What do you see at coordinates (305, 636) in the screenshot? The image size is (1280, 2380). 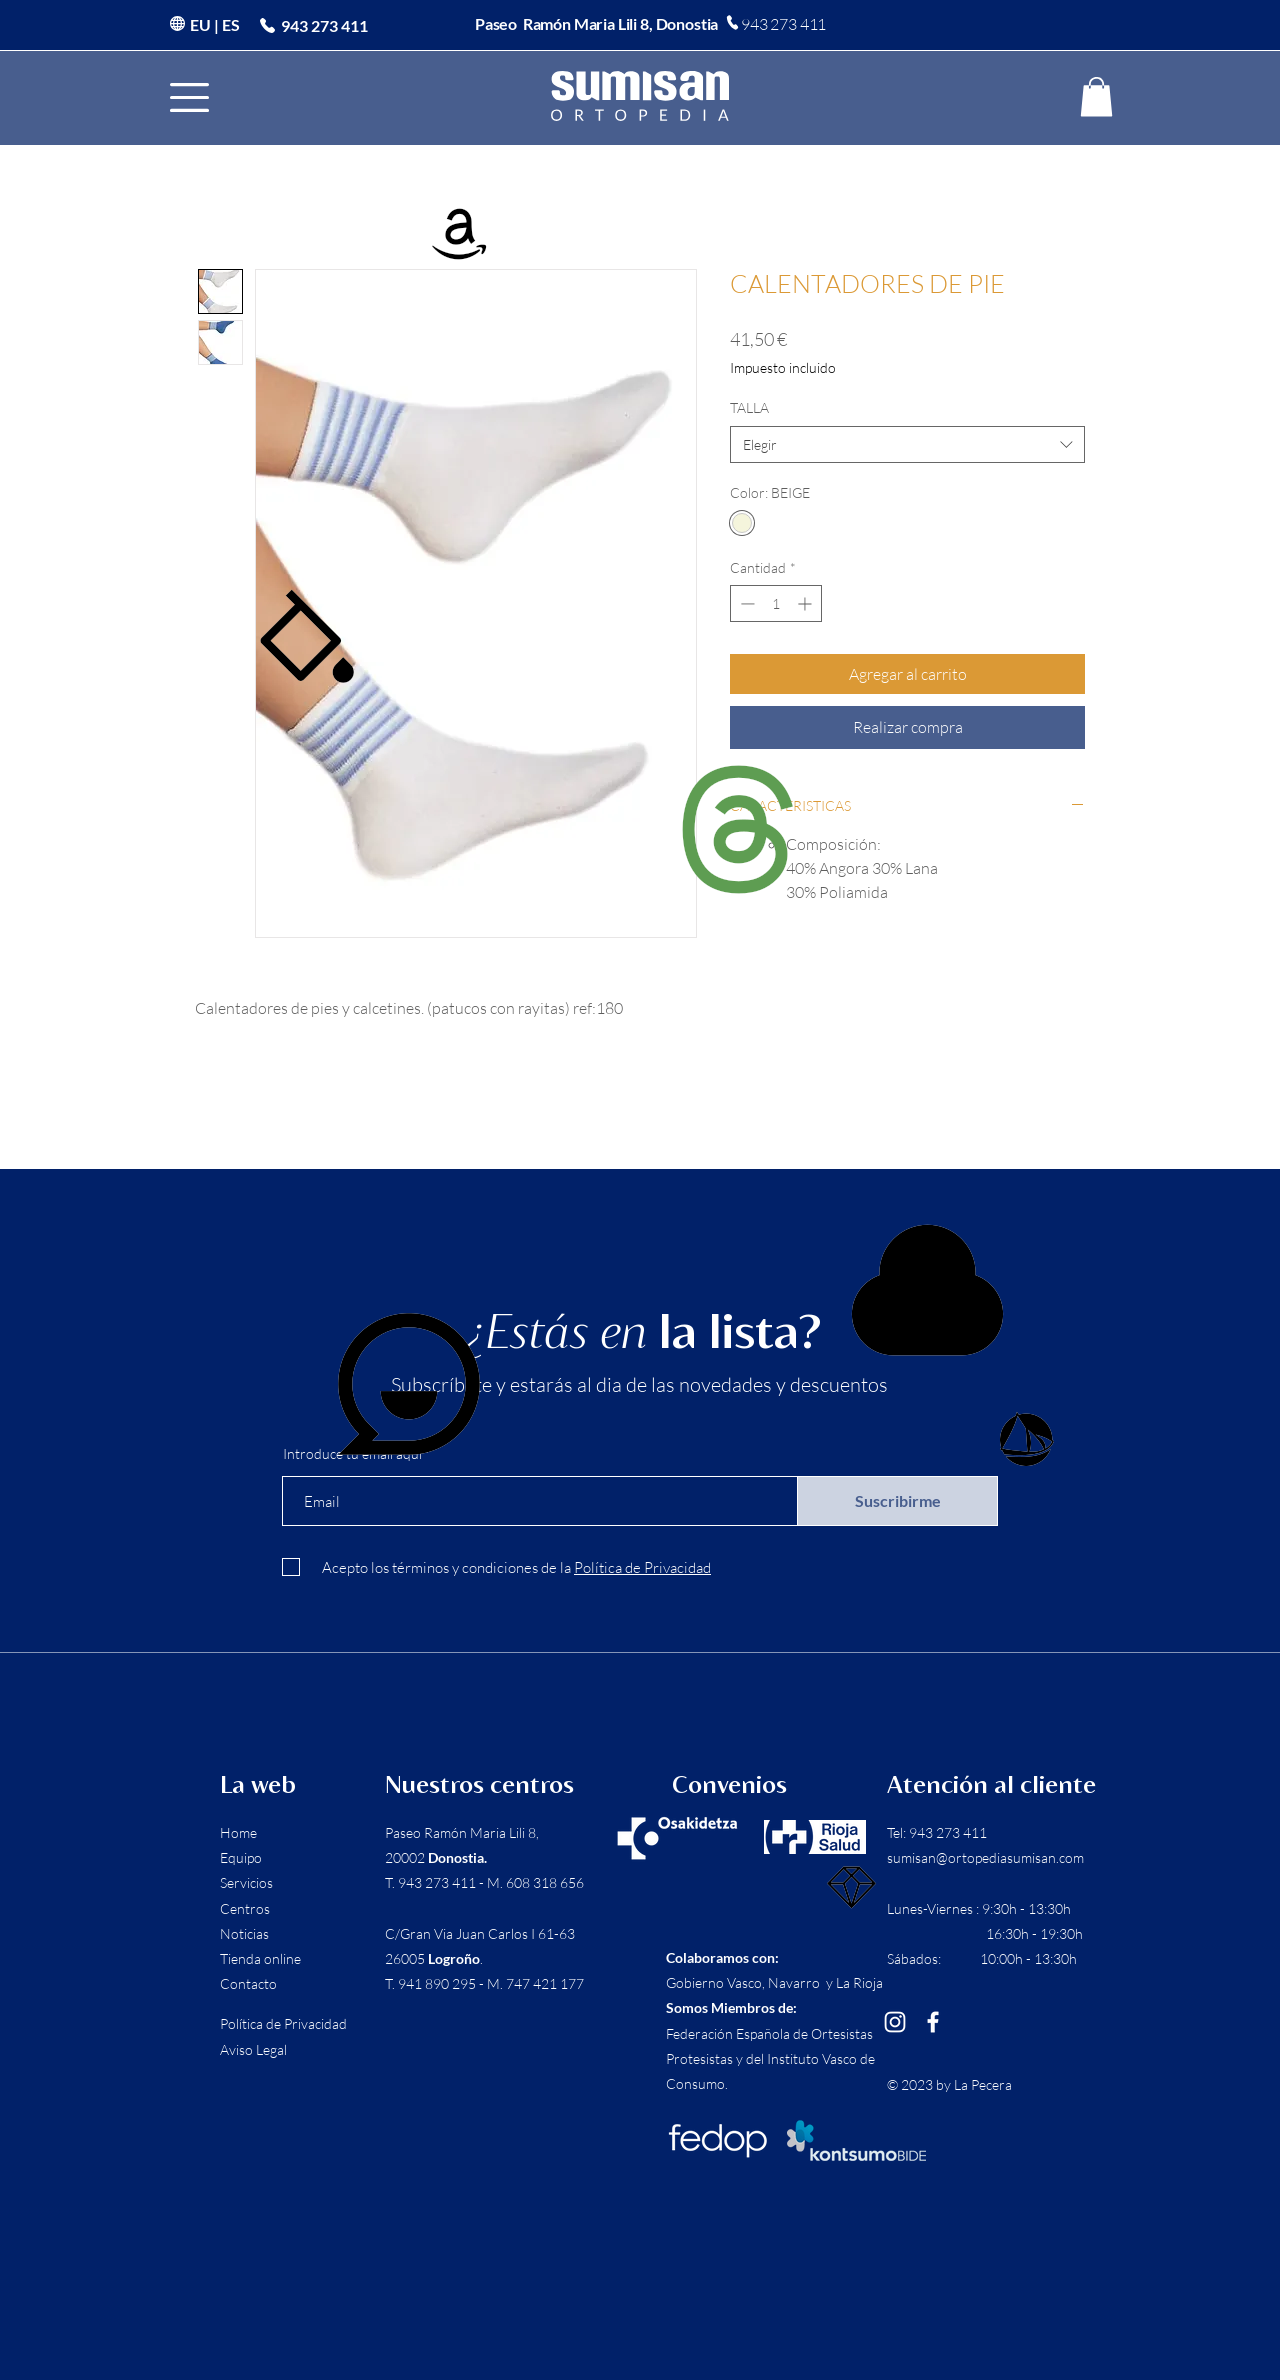 I see `access color fill or paint tool` at bounding box center [305, 636].